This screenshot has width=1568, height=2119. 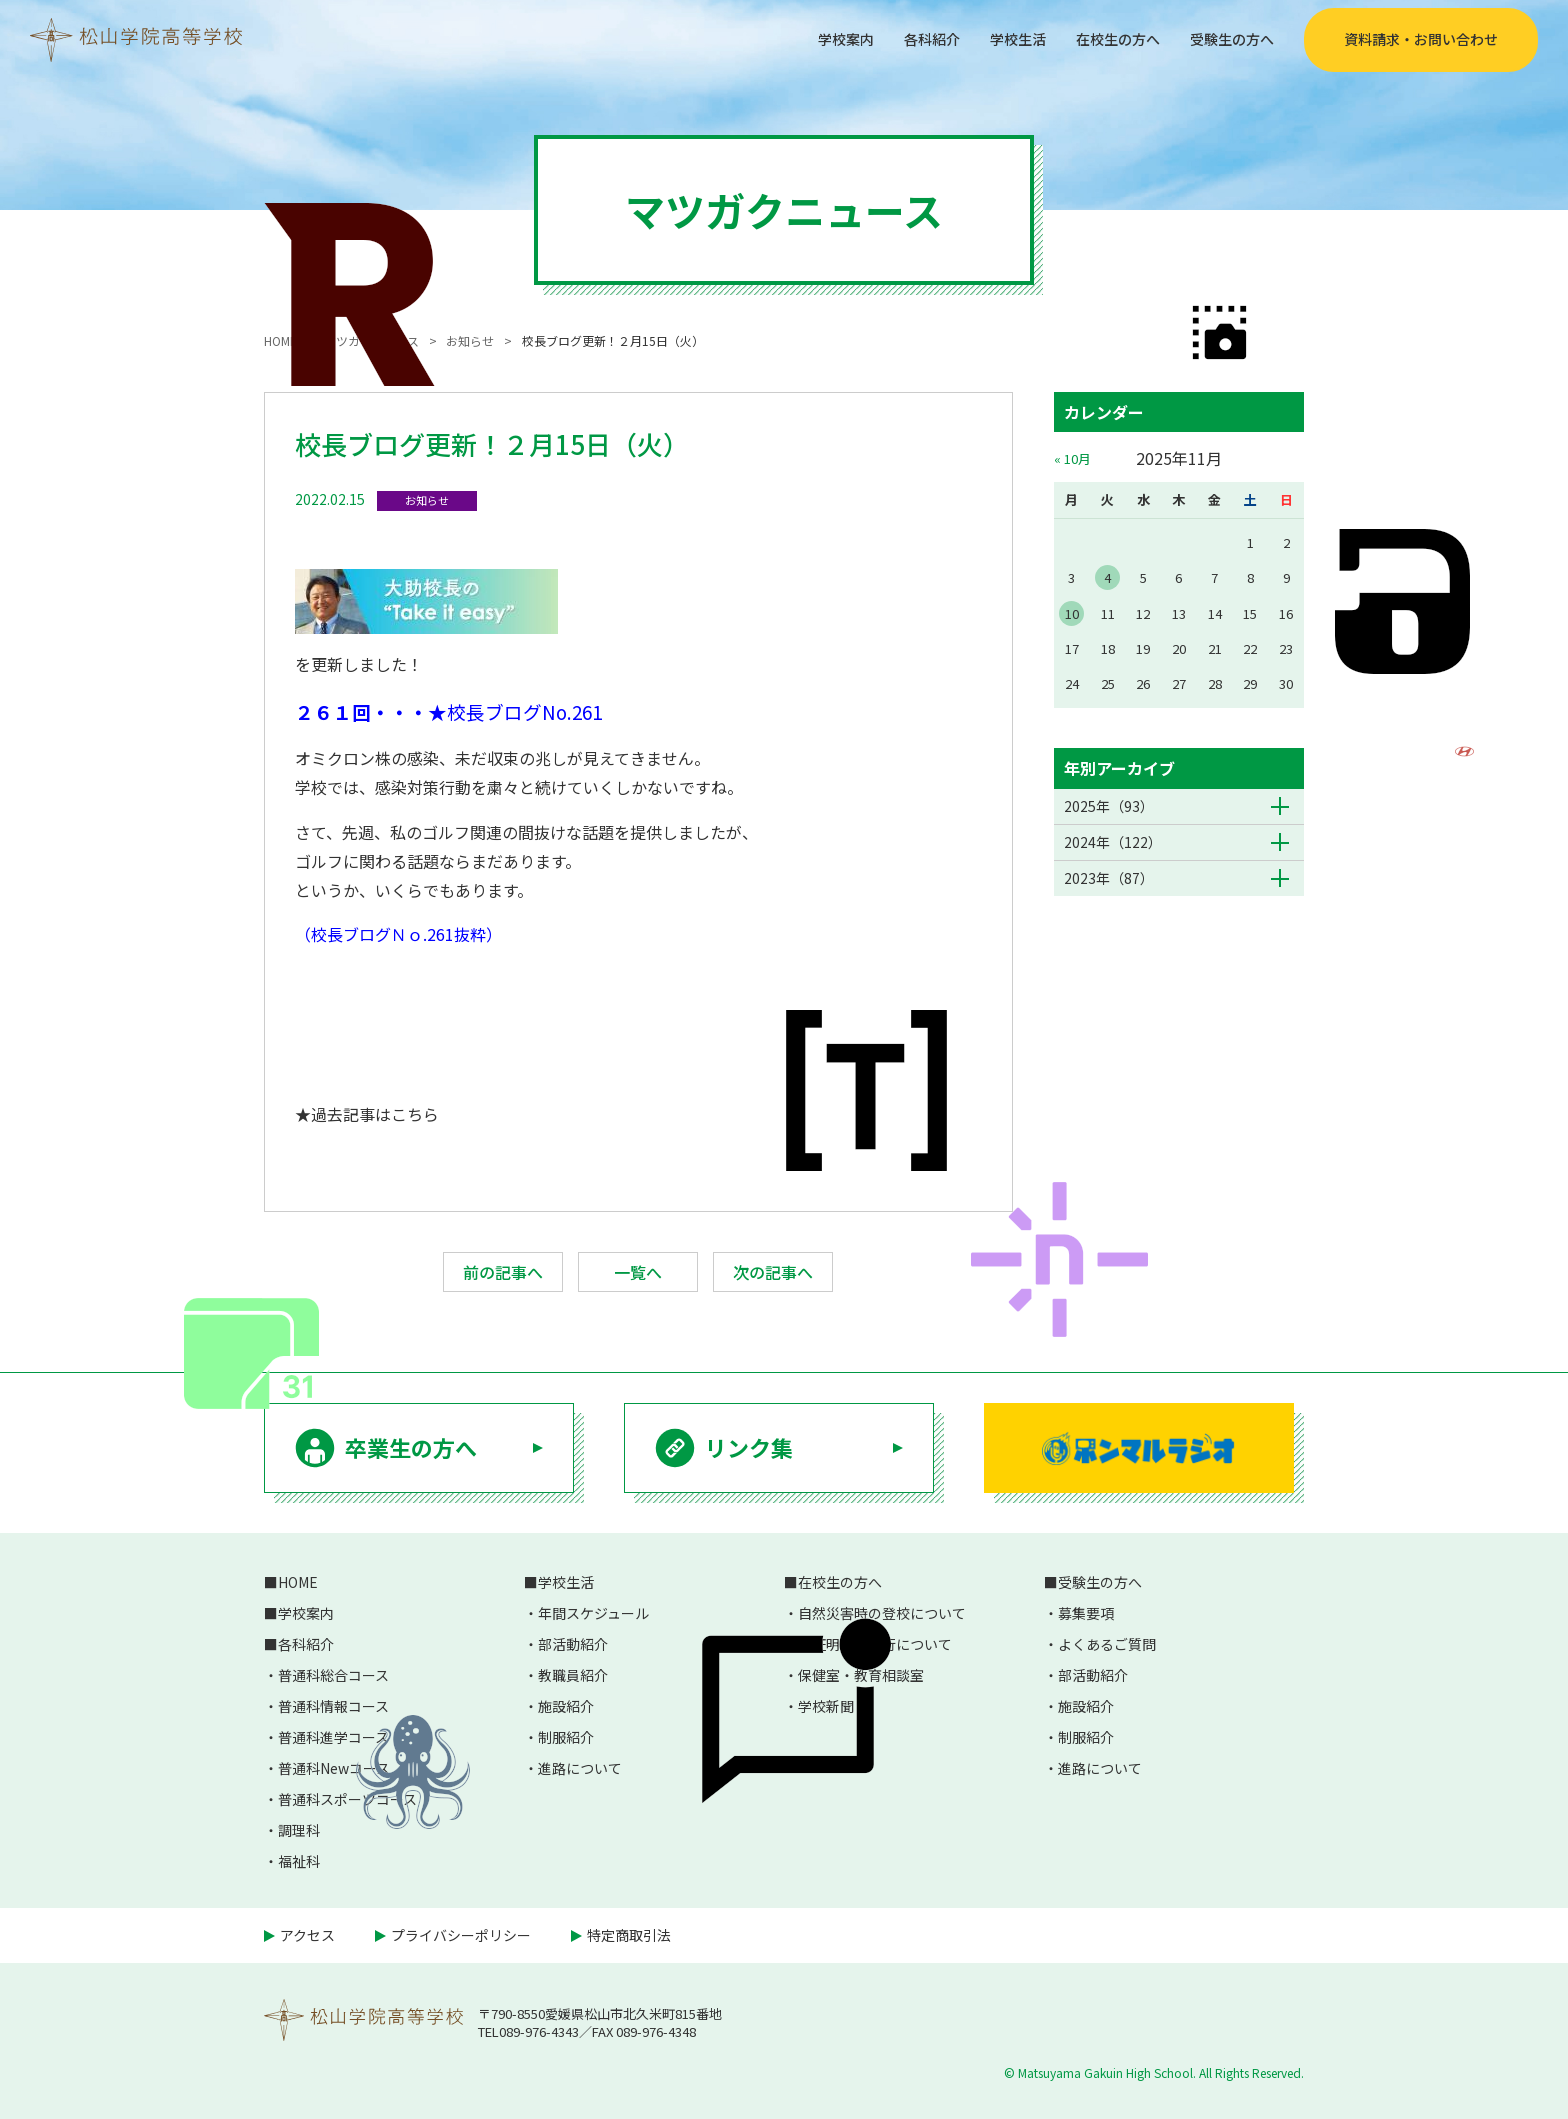 I want to click on TOML configuration file format logo, so click(x=866, y=1090).